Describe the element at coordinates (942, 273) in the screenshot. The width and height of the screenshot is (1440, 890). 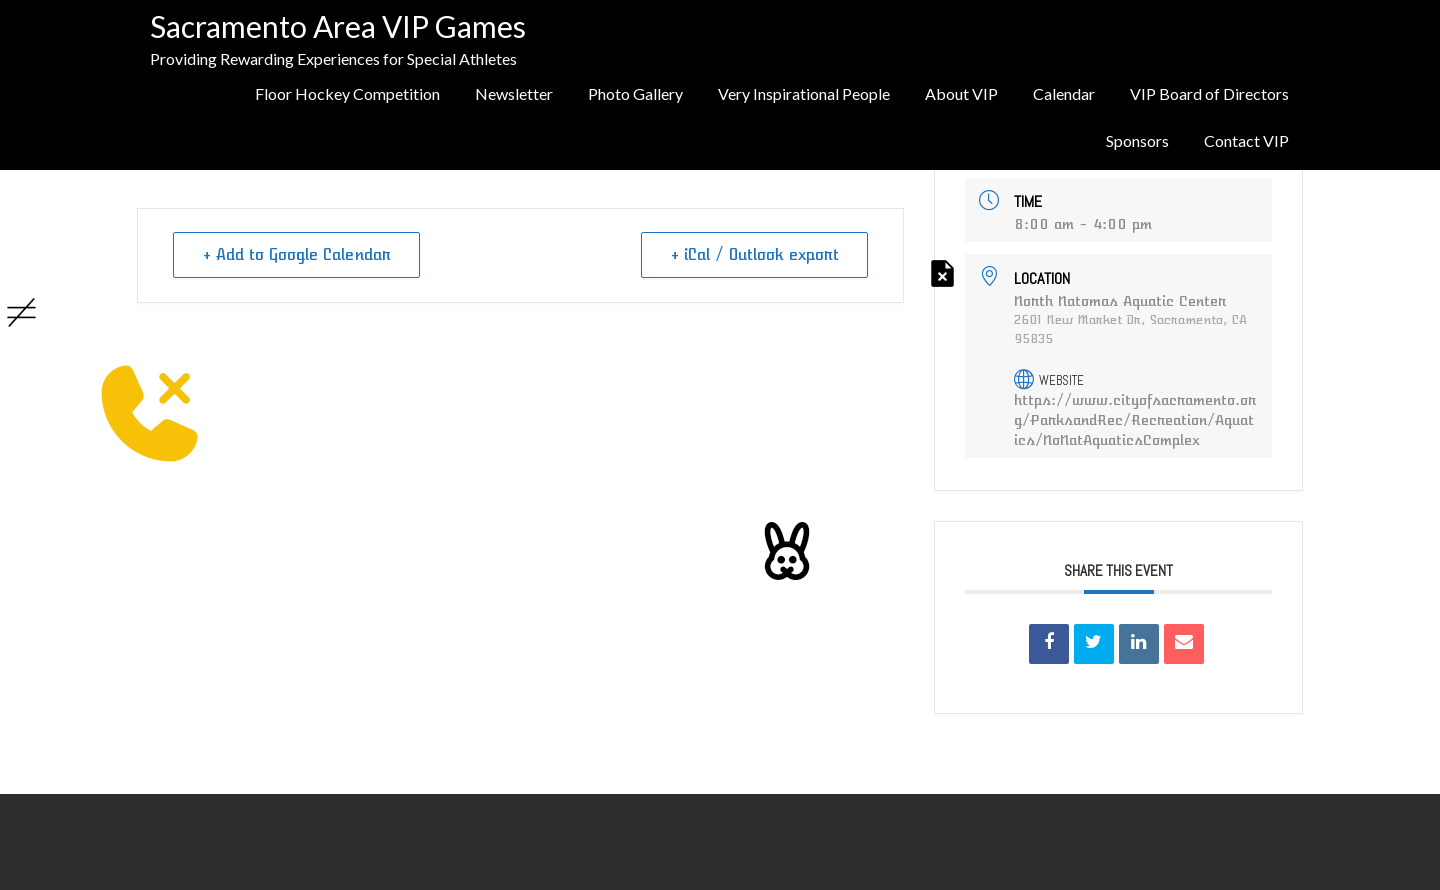
I see `delete or remove a file` at that location.